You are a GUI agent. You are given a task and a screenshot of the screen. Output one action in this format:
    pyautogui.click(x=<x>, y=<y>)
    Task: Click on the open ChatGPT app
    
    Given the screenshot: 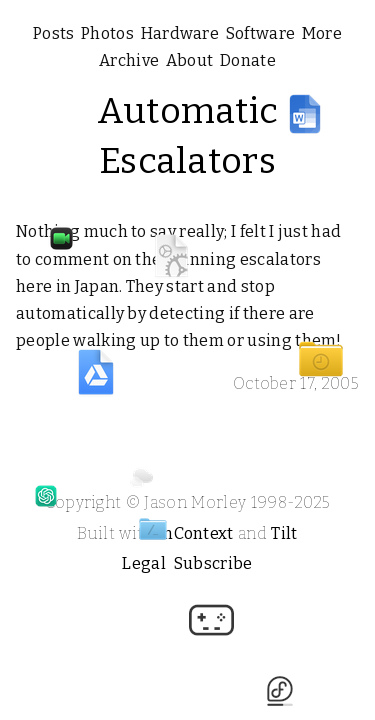 What is the action you would take?
    pyautogui.click(x=46, y=496)
    